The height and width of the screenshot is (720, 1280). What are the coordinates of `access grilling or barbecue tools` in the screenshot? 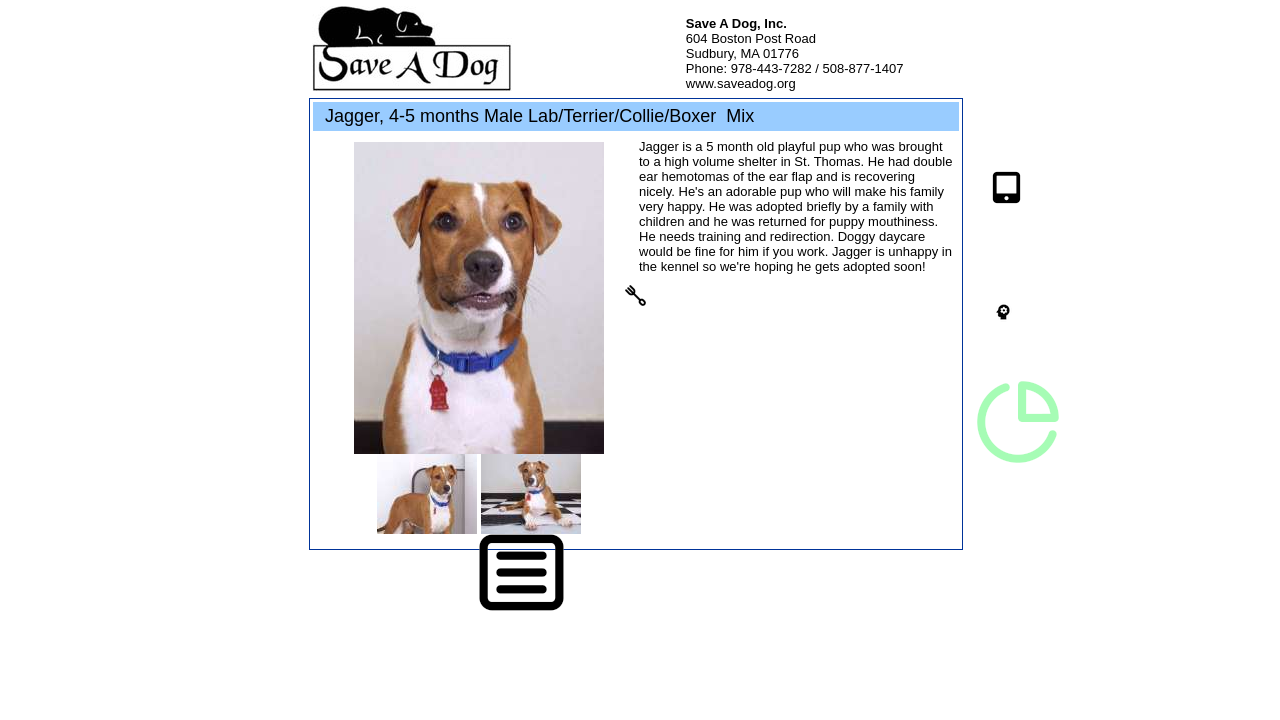 It's located at (635, 295).